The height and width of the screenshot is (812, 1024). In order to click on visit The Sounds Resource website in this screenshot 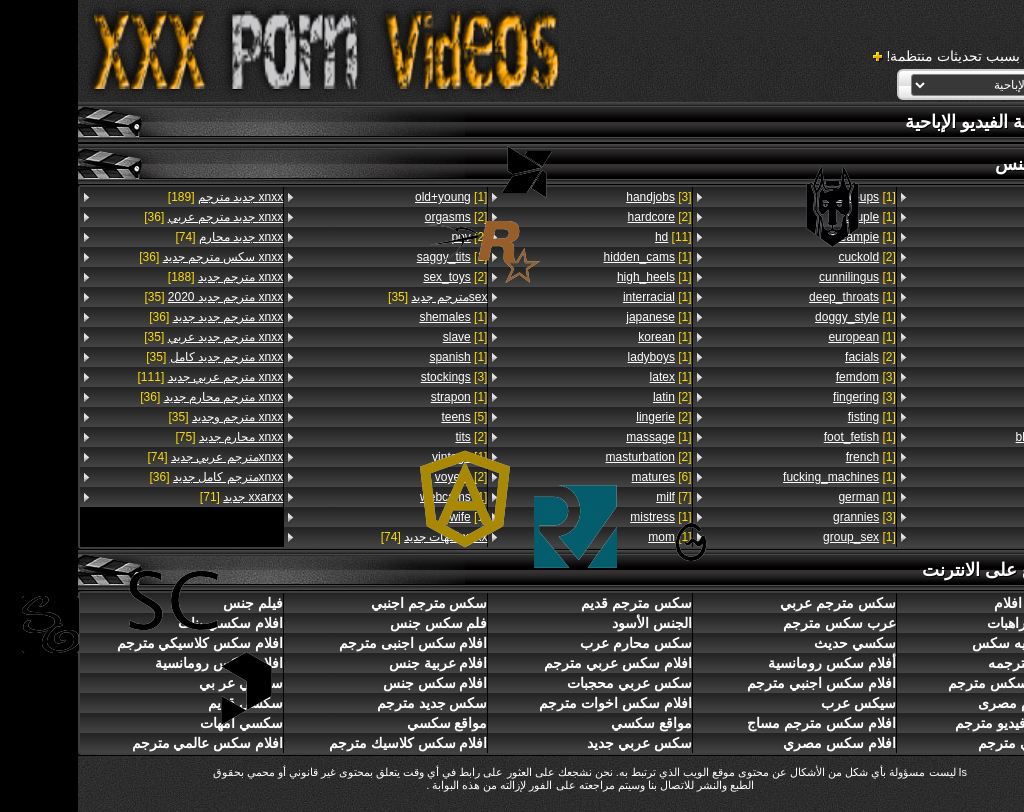, I will do `click(50, 624)`.